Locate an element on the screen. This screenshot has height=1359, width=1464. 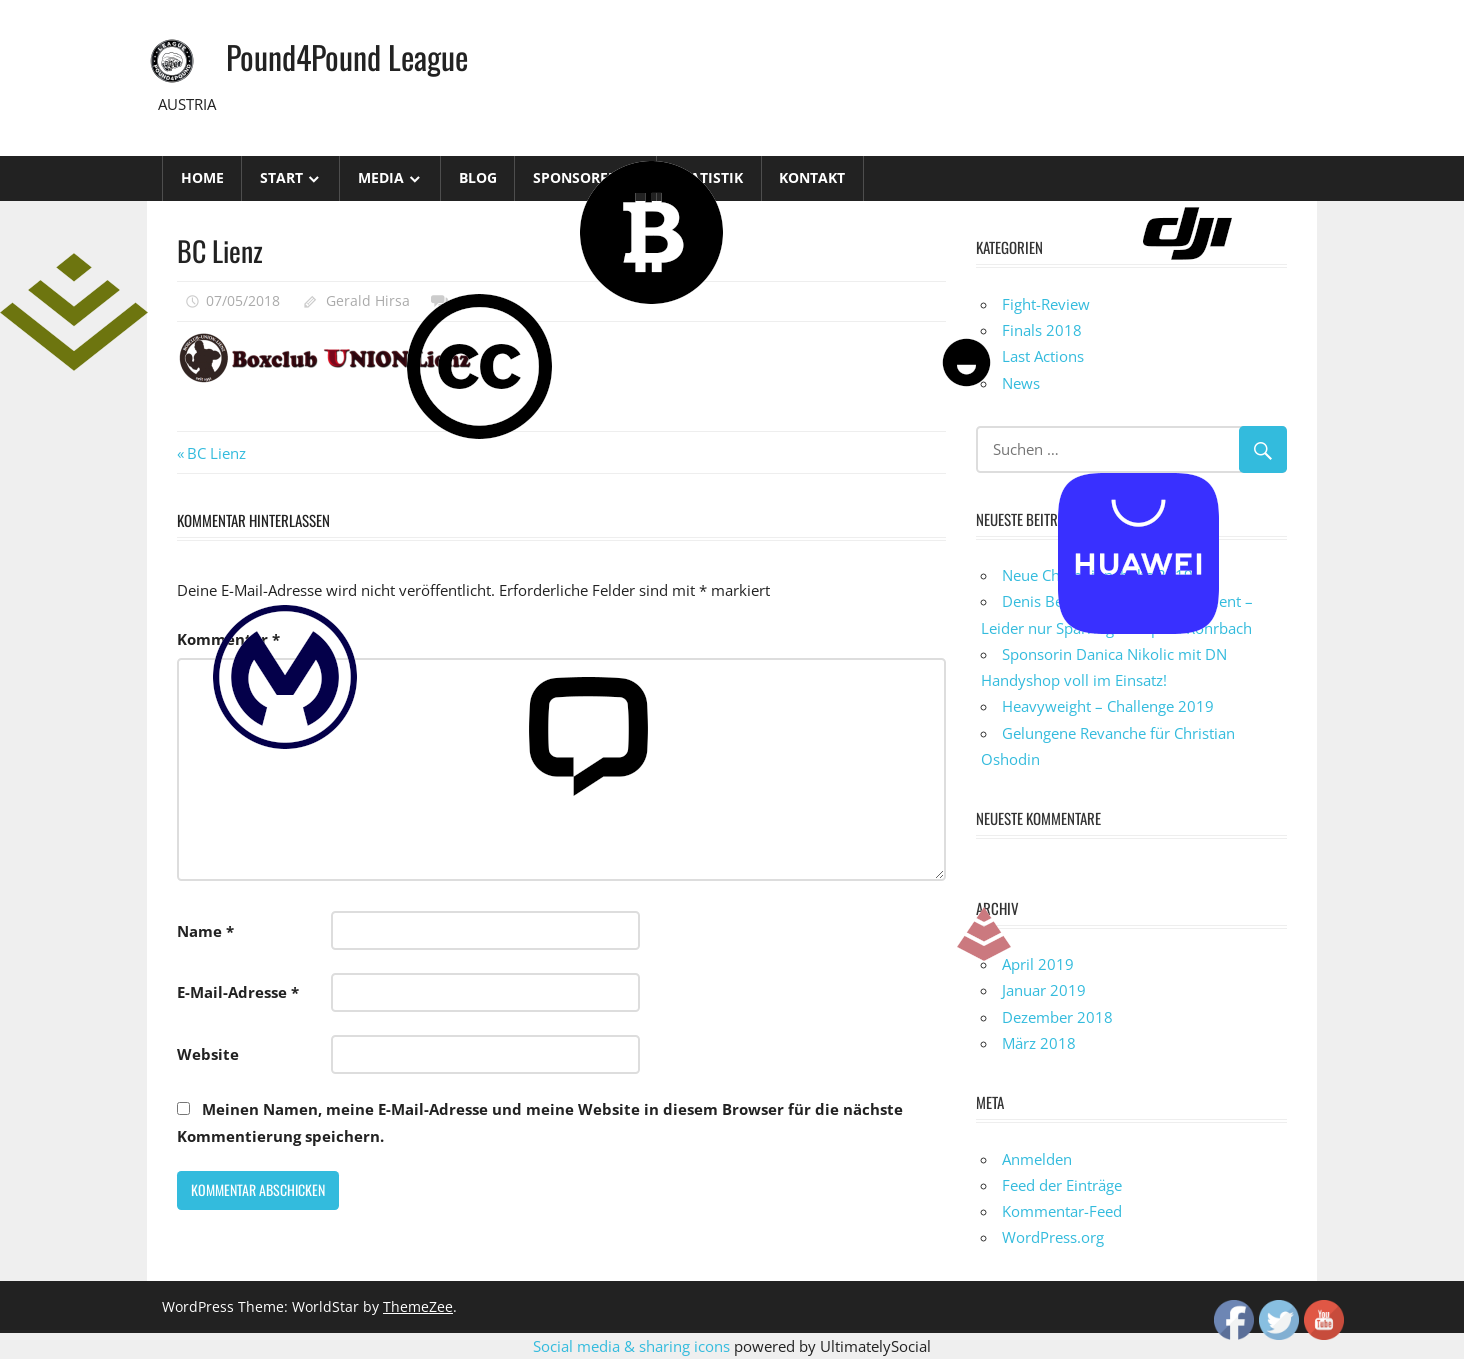
mulesoft logo is located at coordinates (285, 677).